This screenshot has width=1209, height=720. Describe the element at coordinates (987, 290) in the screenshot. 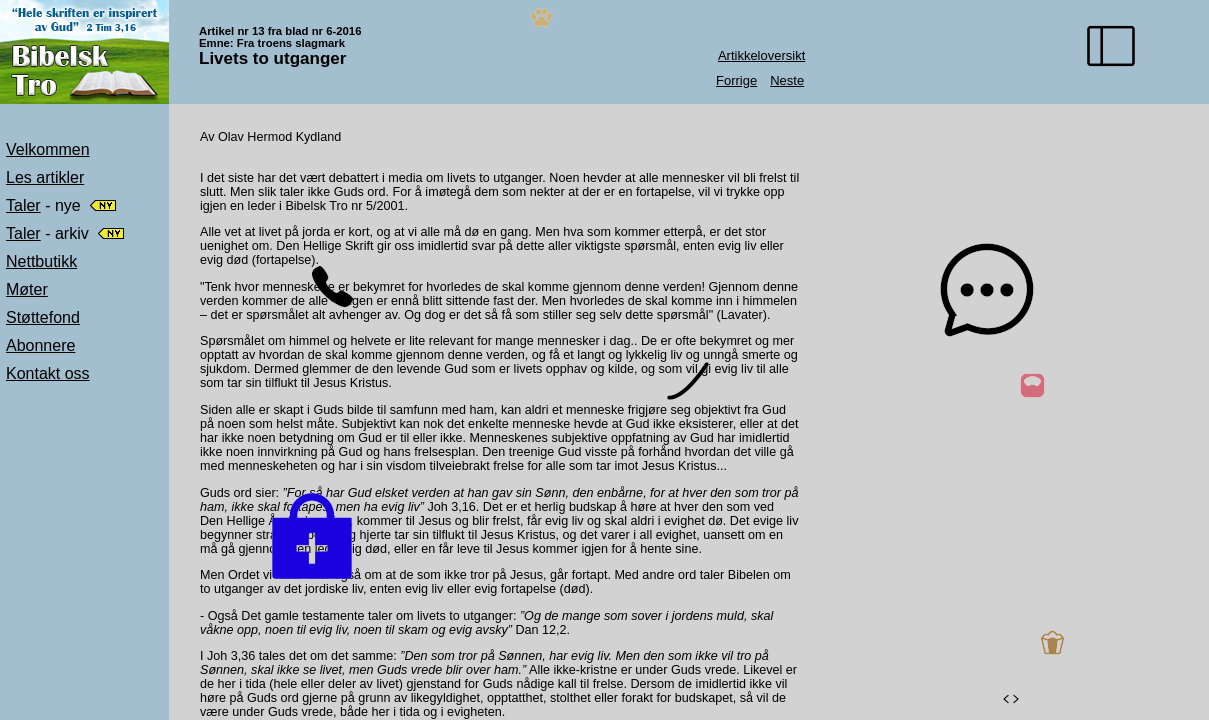

I see `open chat or messaging` at that location.